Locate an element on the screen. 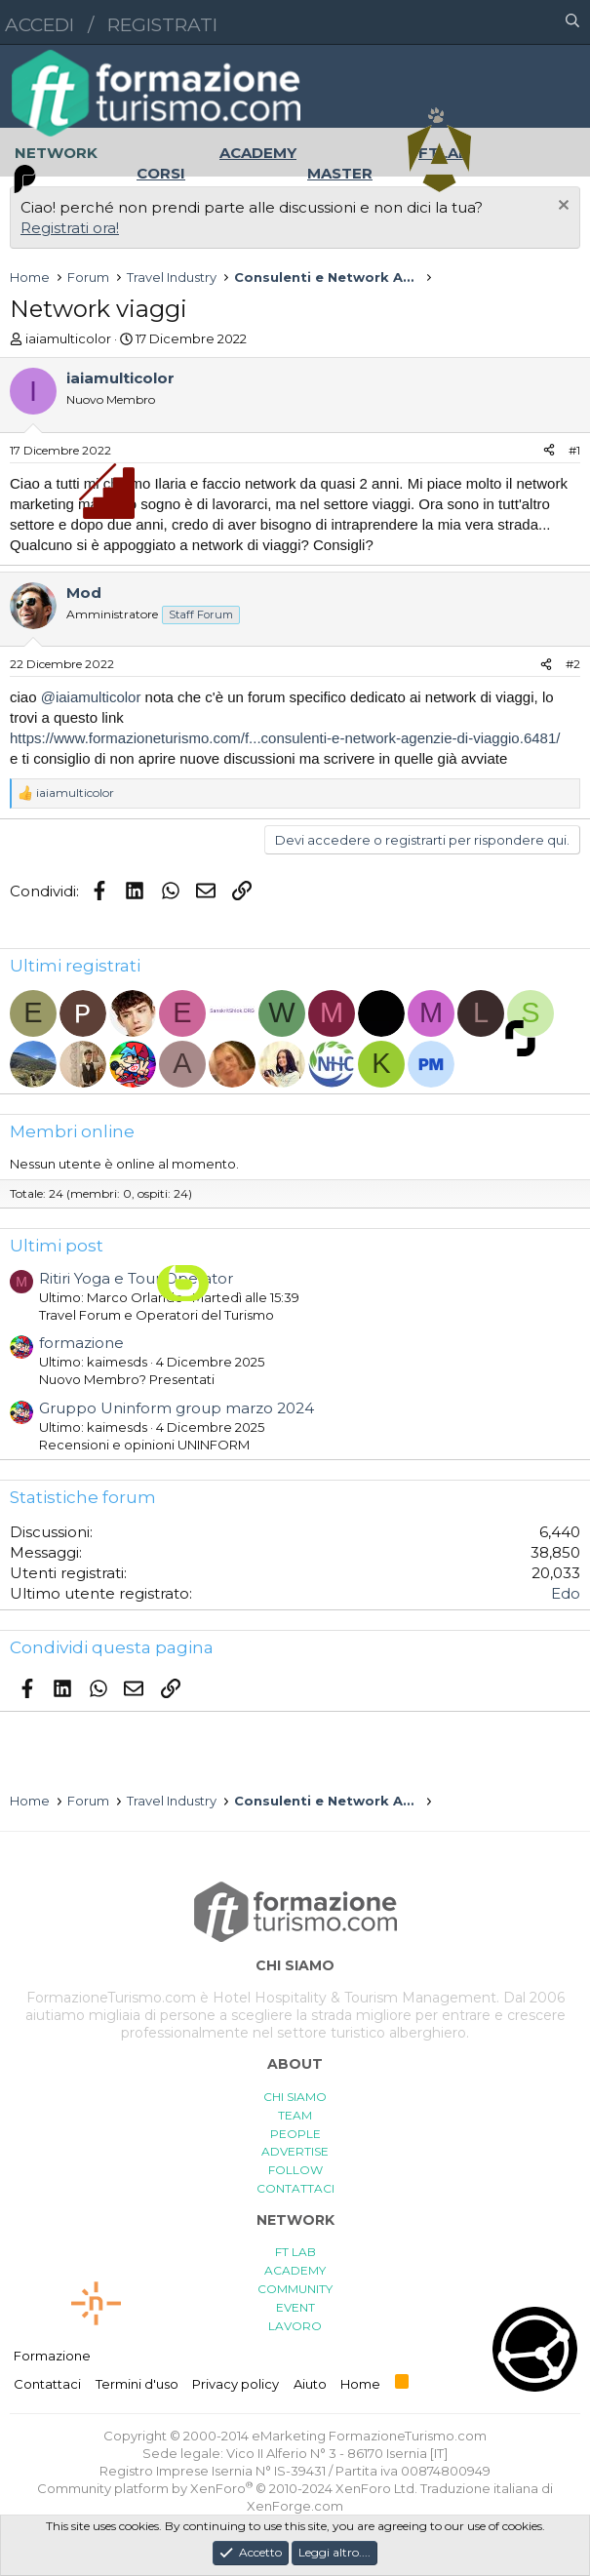 The height and width of the screenshot is (2576, 590). open levels.fyi app or website is located at coordinates (106, 491).